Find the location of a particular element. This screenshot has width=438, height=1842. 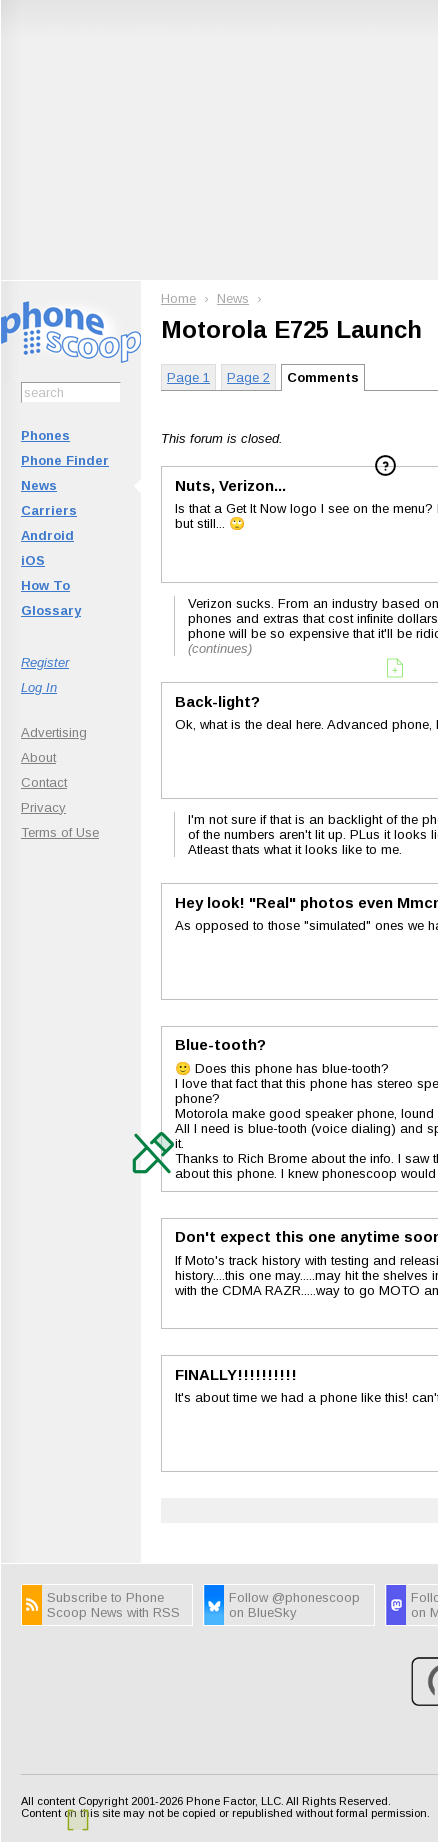

create a new file is located at coordinates (395, 668).